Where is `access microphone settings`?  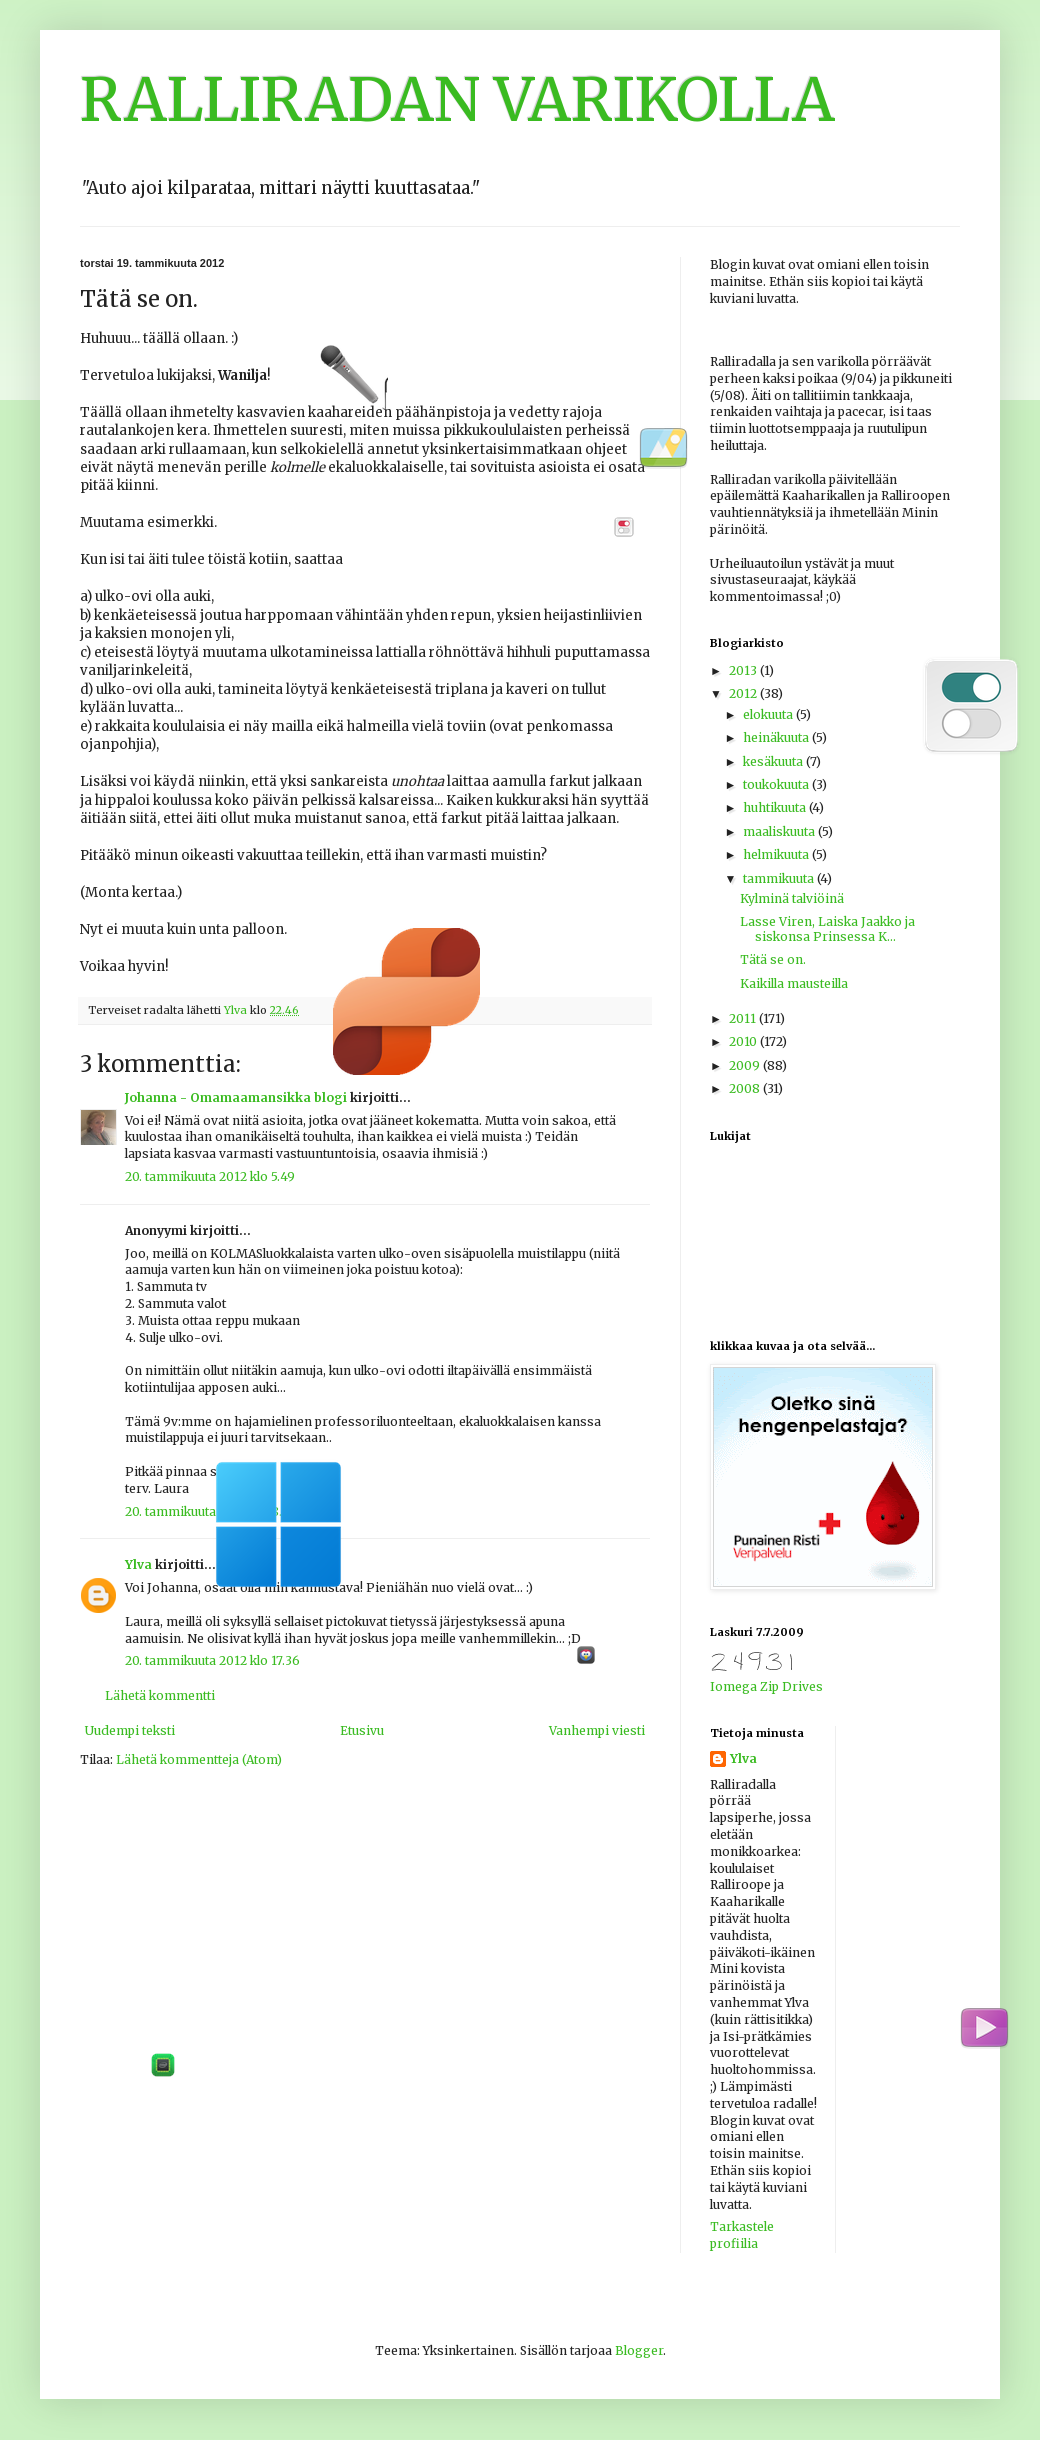 access microphone settings is located at coordinates (354, 379).